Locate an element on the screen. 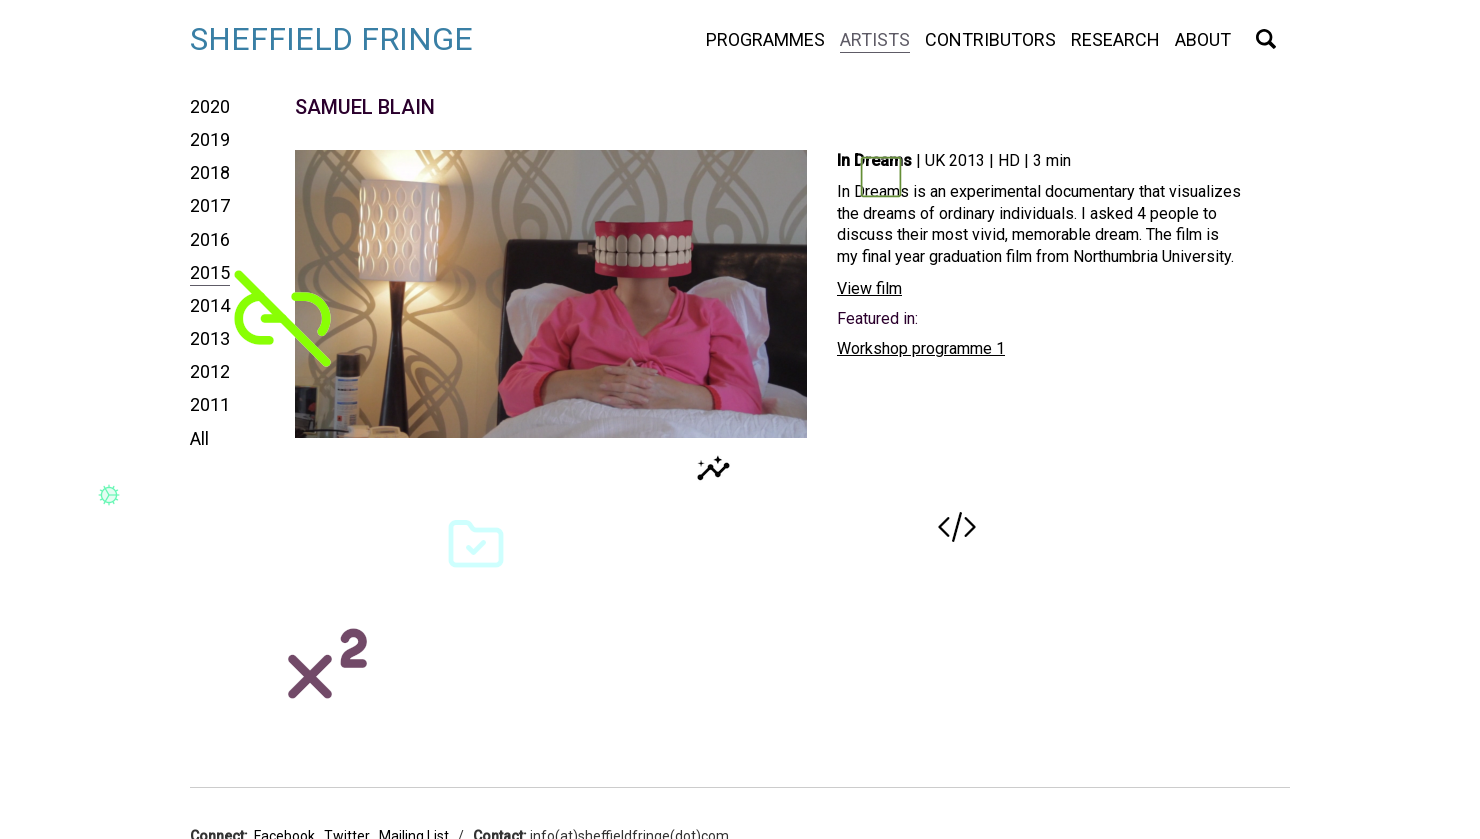 The width and height of the screenshot is (1480, 839). view or edit source code is located at coordinates (957, 527).